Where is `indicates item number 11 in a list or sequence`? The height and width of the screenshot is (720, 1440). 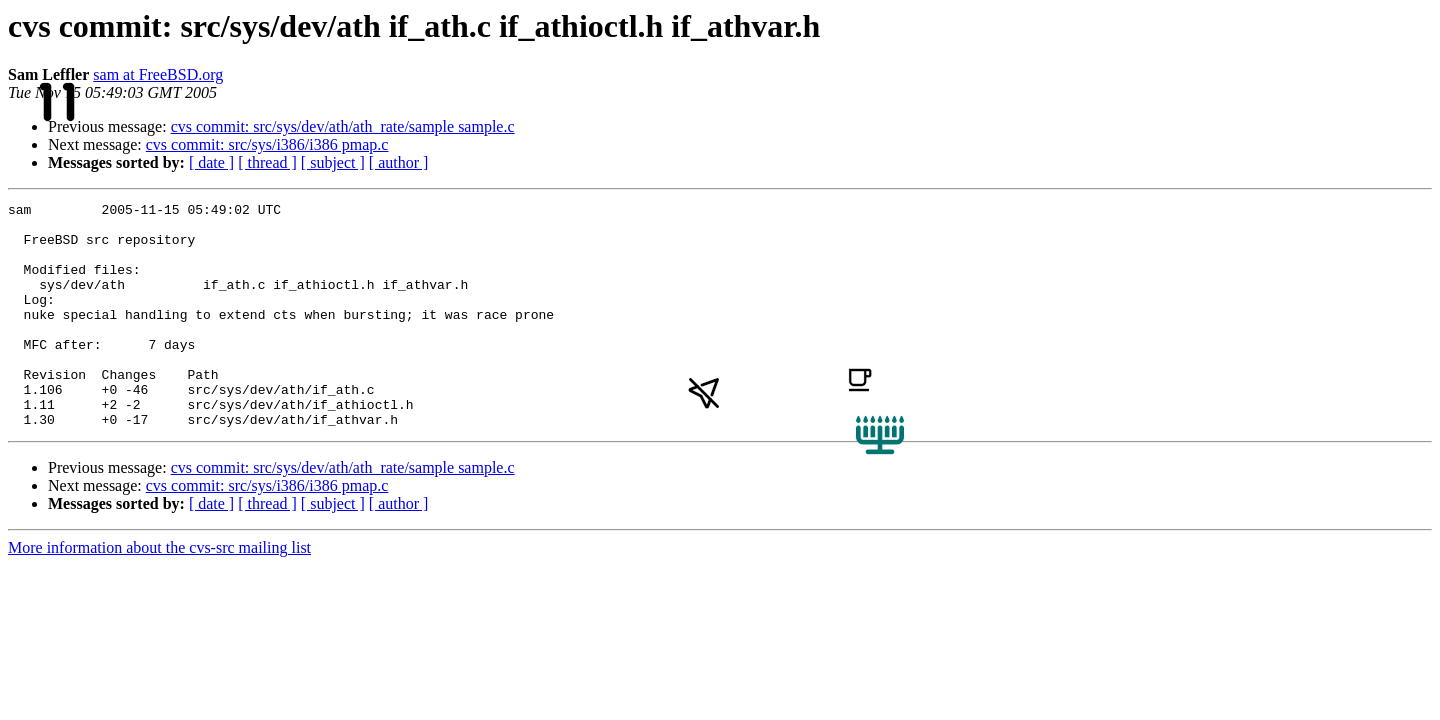
indicates item number 11 in a list or sequence is located at coordinates (59, 102).